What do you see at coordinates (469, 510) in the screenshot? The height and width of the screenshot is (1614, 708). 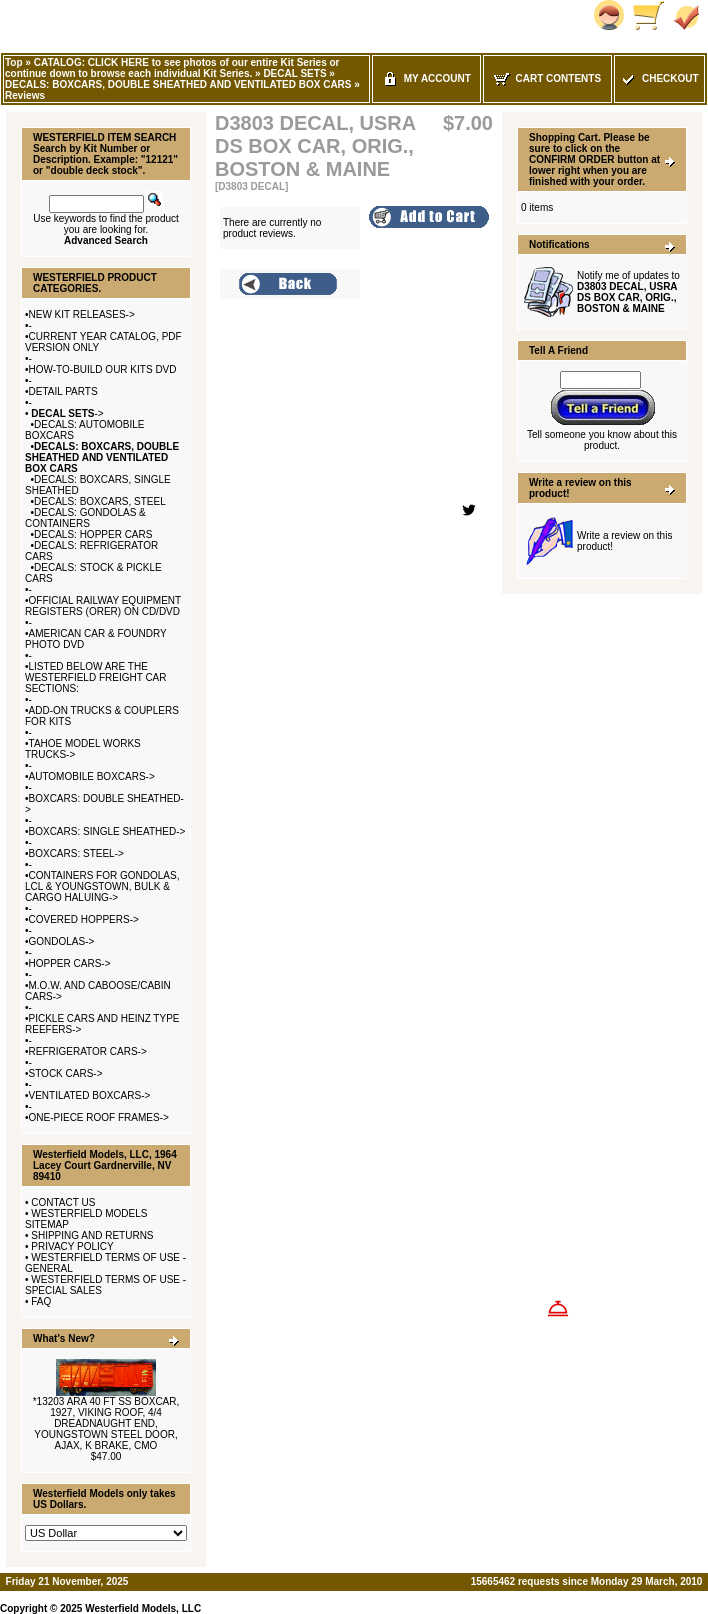 I see `share to twitter` at bounding box center [469, 510].